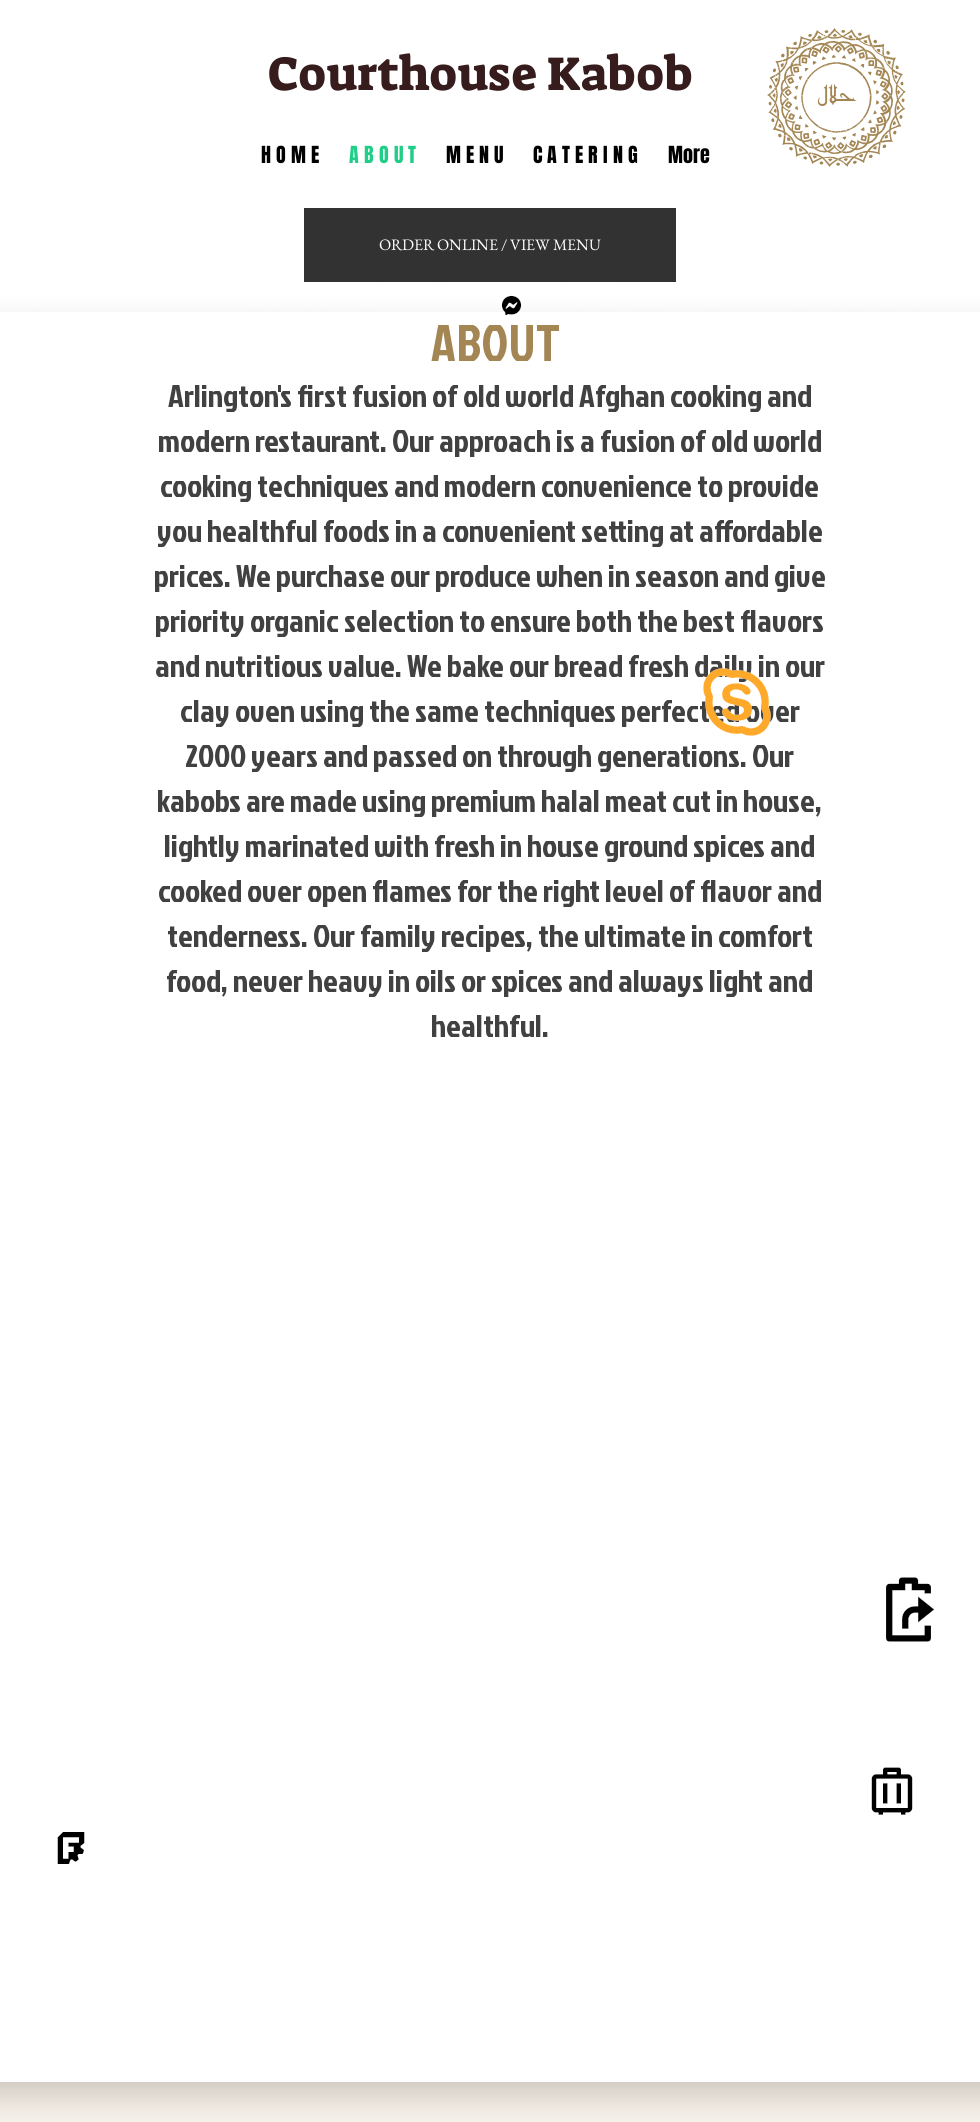  Describe the element at coordinates (908, 1609) in the screenshot. I see `share battery power with another device` at that location.